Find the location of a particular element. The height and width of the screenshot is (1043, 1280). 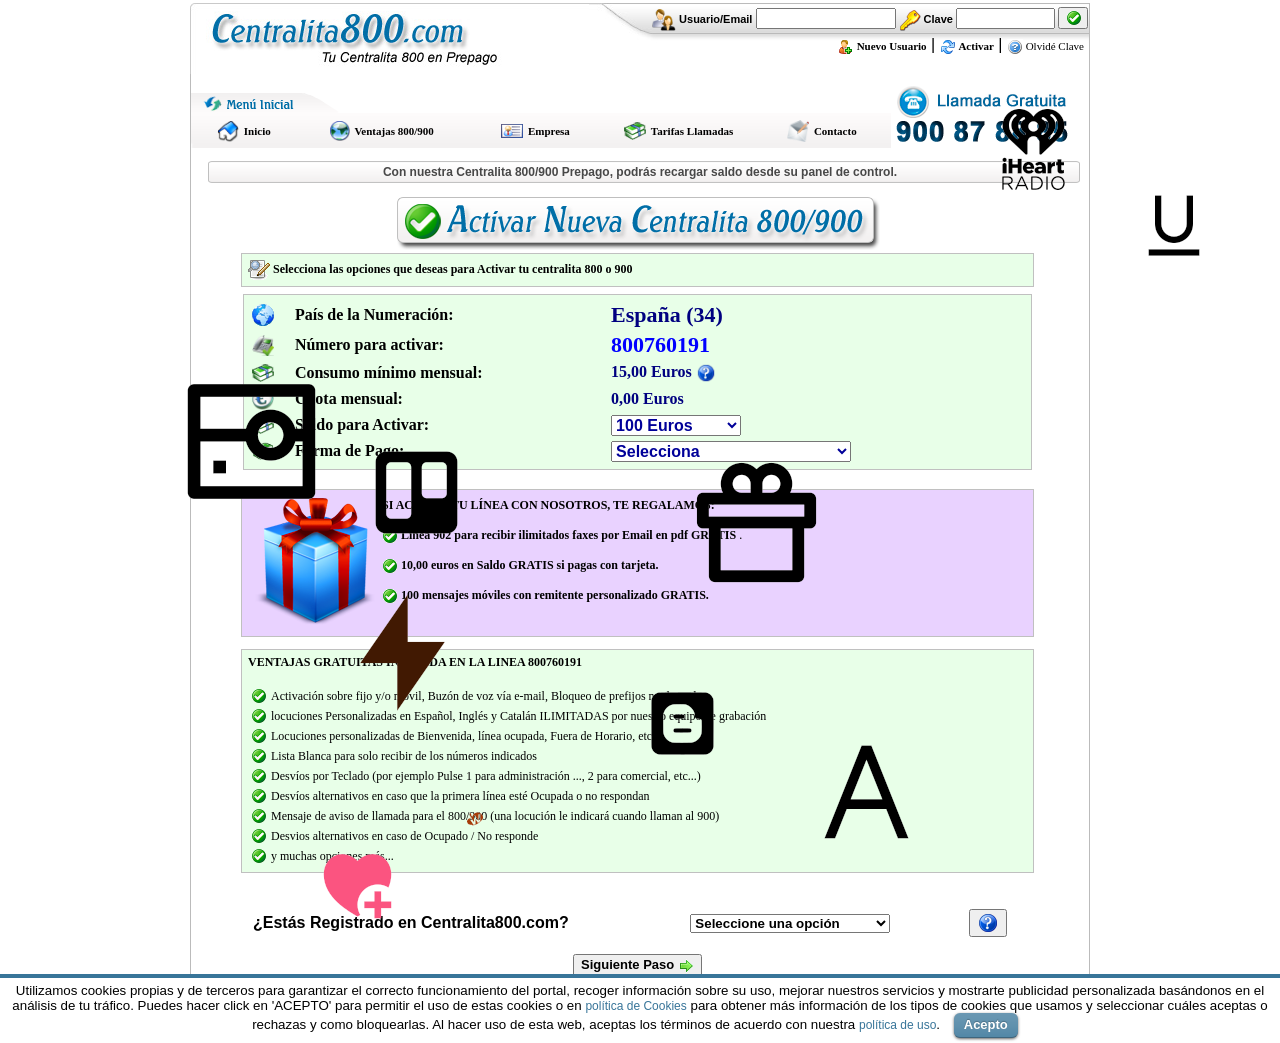

turn on device flashlight is located at coordinates (402, 652).